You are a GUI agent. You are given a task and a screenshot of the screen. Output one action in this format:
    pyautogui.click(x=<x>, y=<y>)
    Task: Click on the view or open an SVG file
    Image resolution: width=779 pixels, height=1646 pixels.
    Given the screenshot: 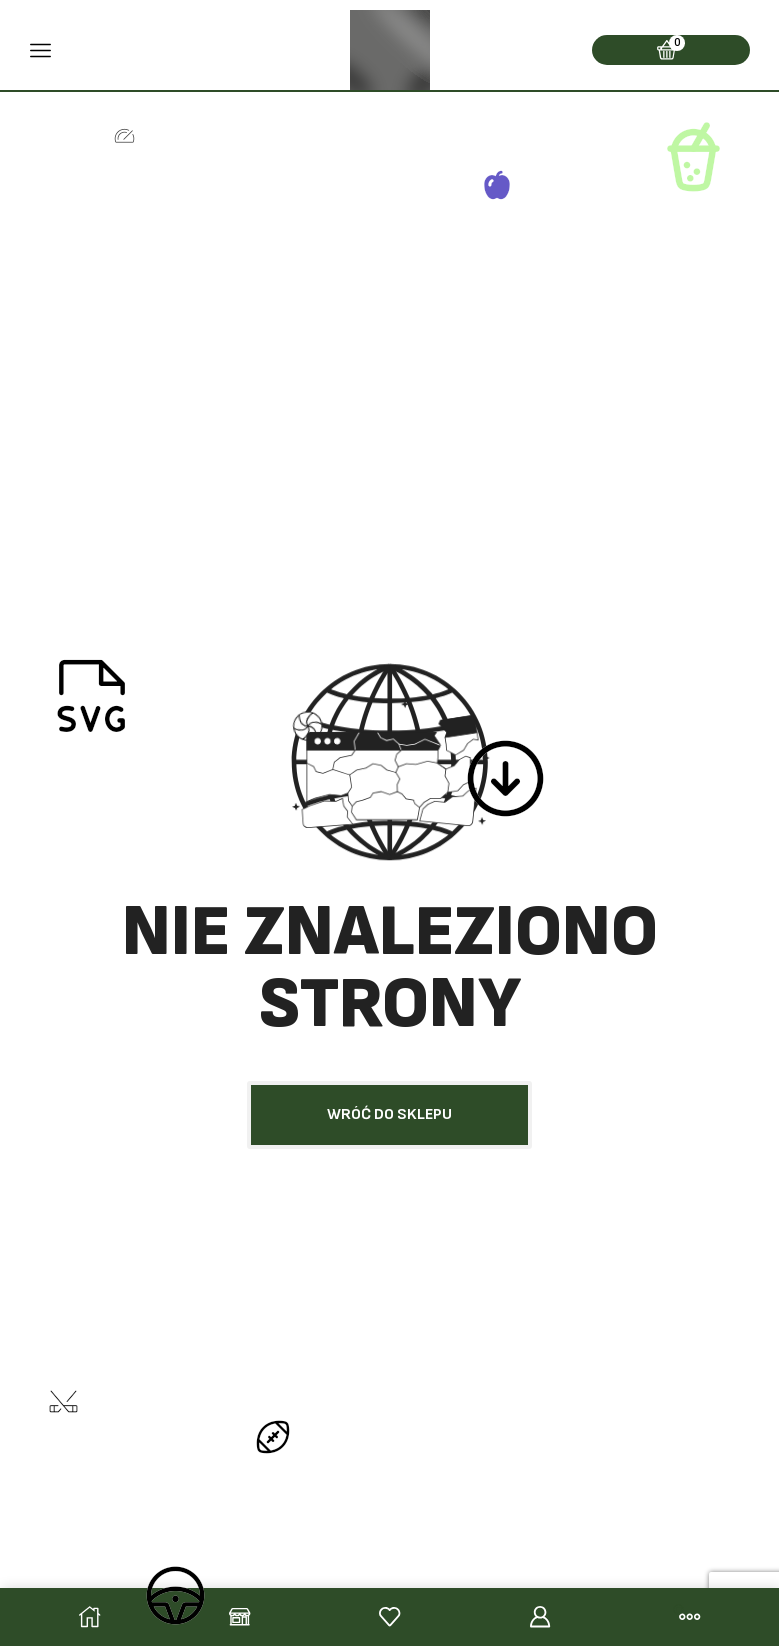 What is the action you would take?
    pyautogui.click(x=92, y=699)
    